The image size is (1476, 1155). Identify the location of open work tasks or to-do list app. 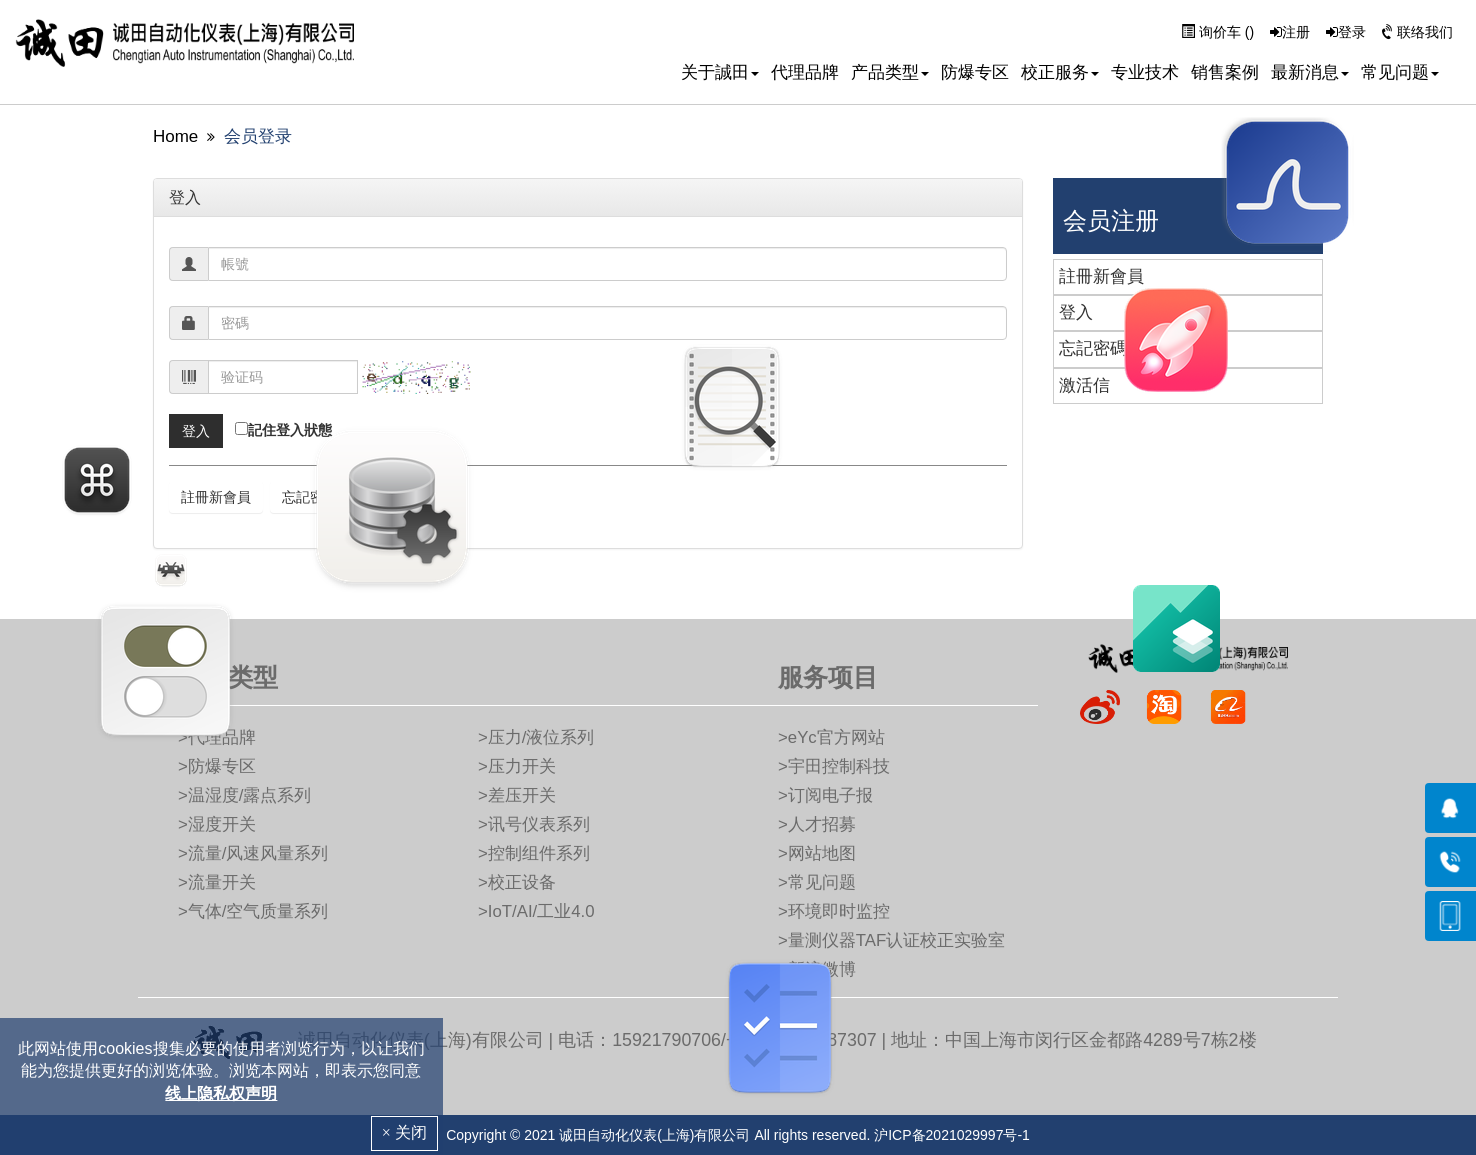
(780, 1028).